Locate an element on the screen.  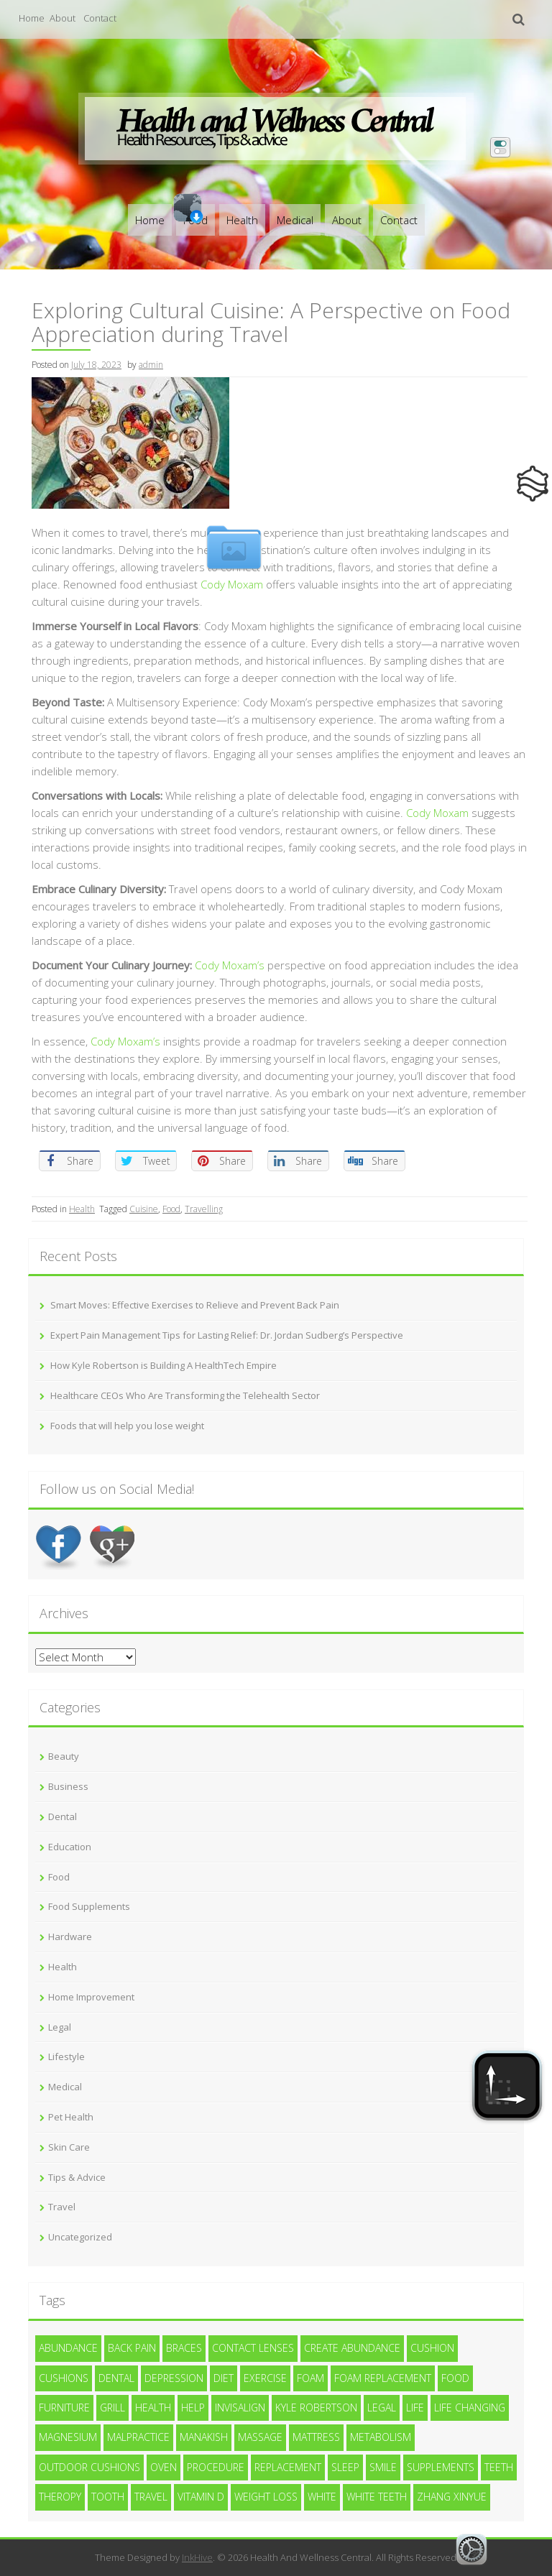
launch minesweeper game is located at coordinates (533, 484).